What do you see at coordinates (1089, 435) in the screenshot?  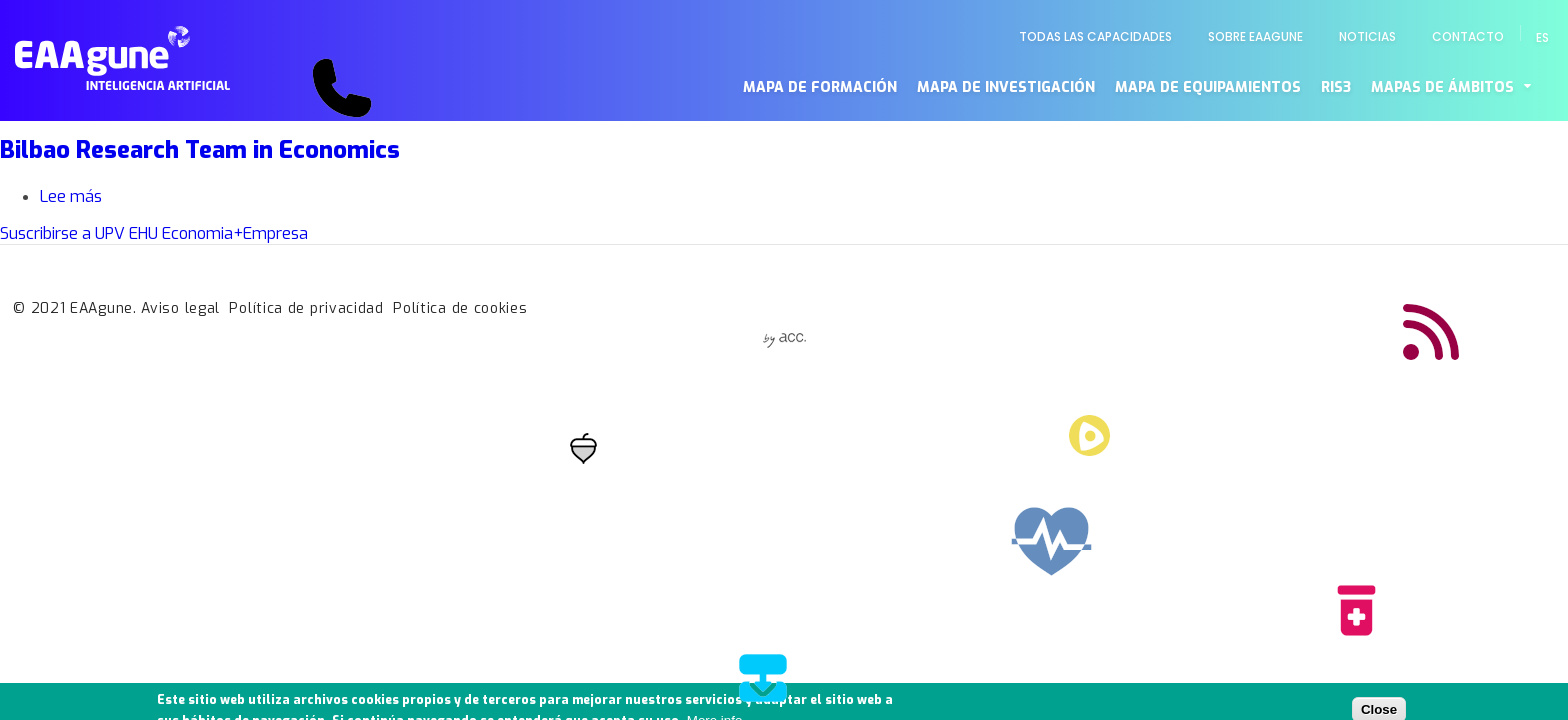 I see `centercode brand logo` at bounding box center [1089, 435].